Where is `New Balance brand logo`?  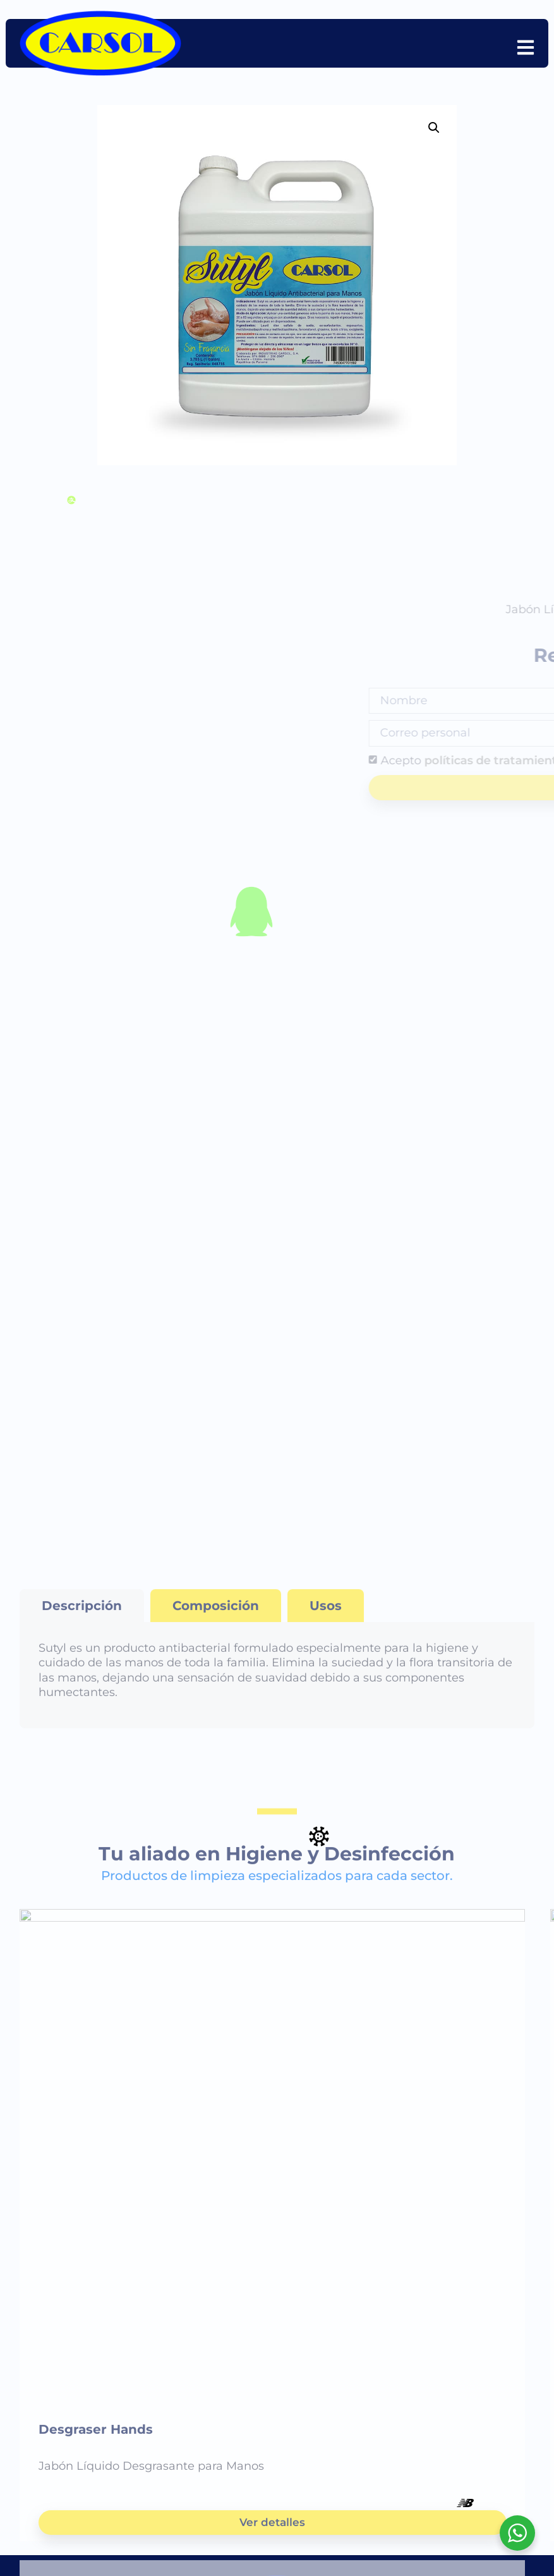 New Balance brand logo is located at coordinates (465, 2503).